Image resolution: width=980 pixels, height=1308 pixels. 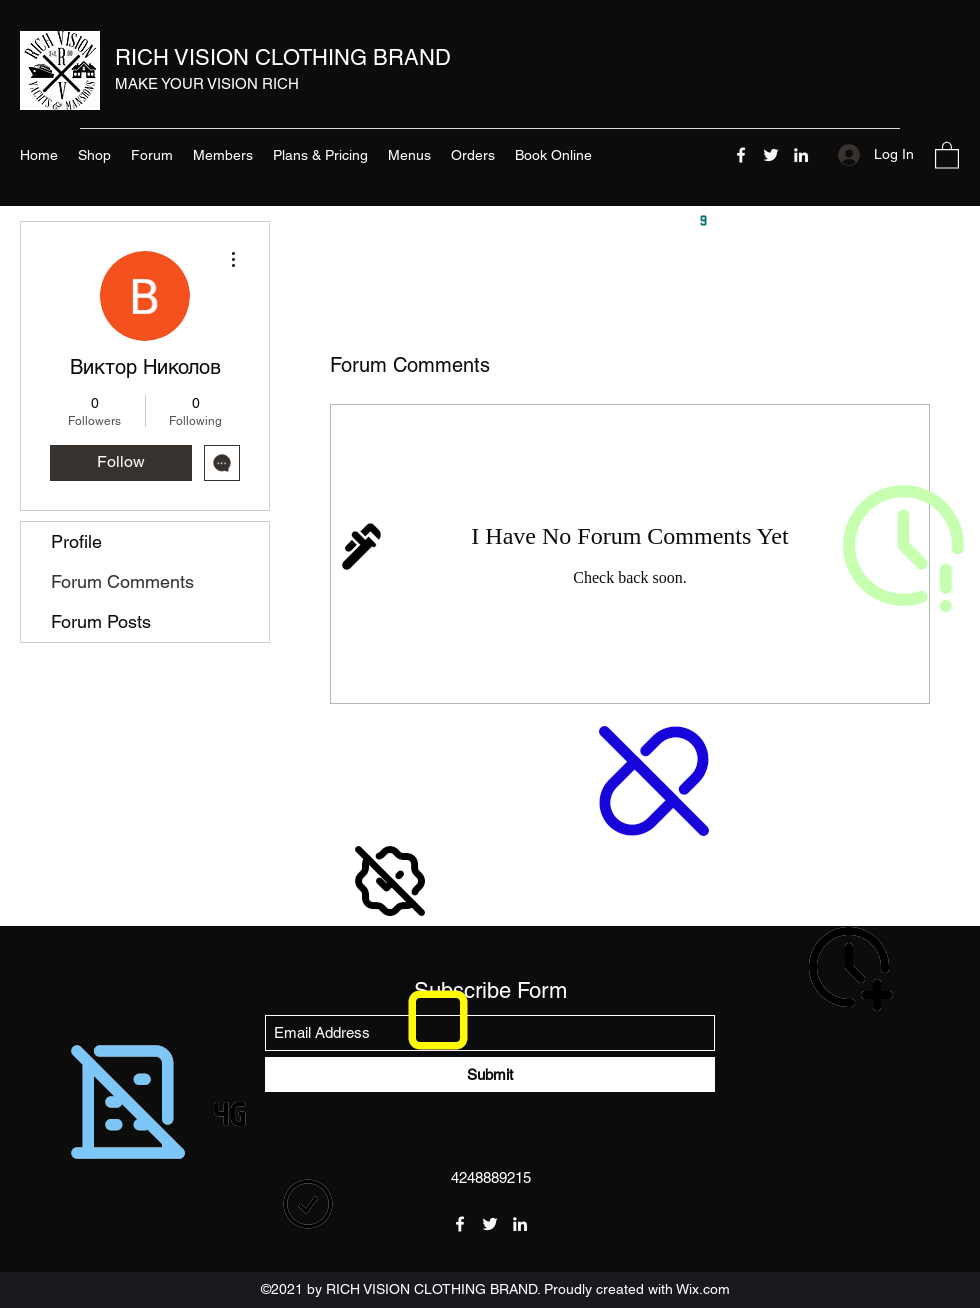 What do you see at coordinates (128, 1102) in the screenshot?
I see `building or location unavailable` at bounding box center [128, 1102].